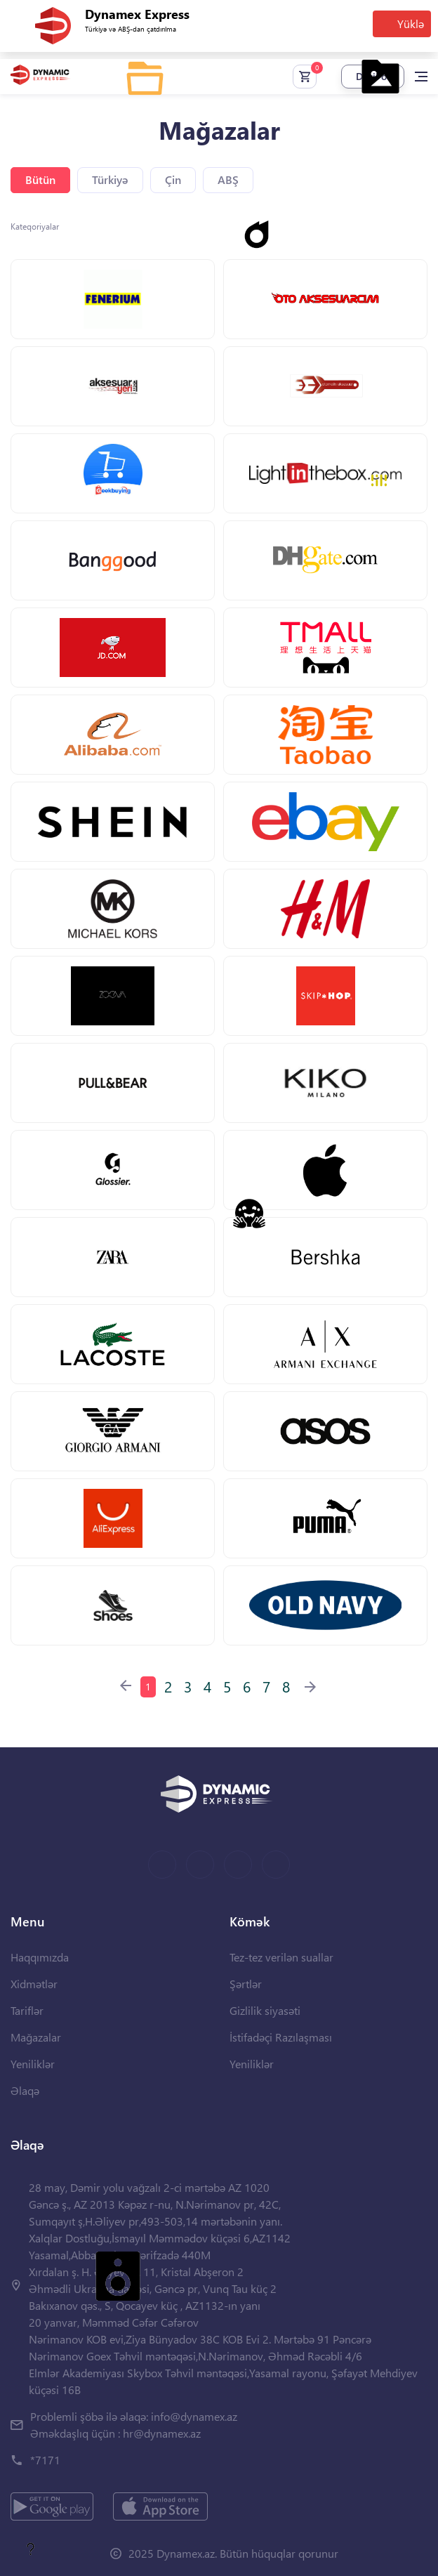 The image size is (438, 2576). Describe the element at coordinates (145, 78) in the screenshot. I see `open folder to view files` at that location.